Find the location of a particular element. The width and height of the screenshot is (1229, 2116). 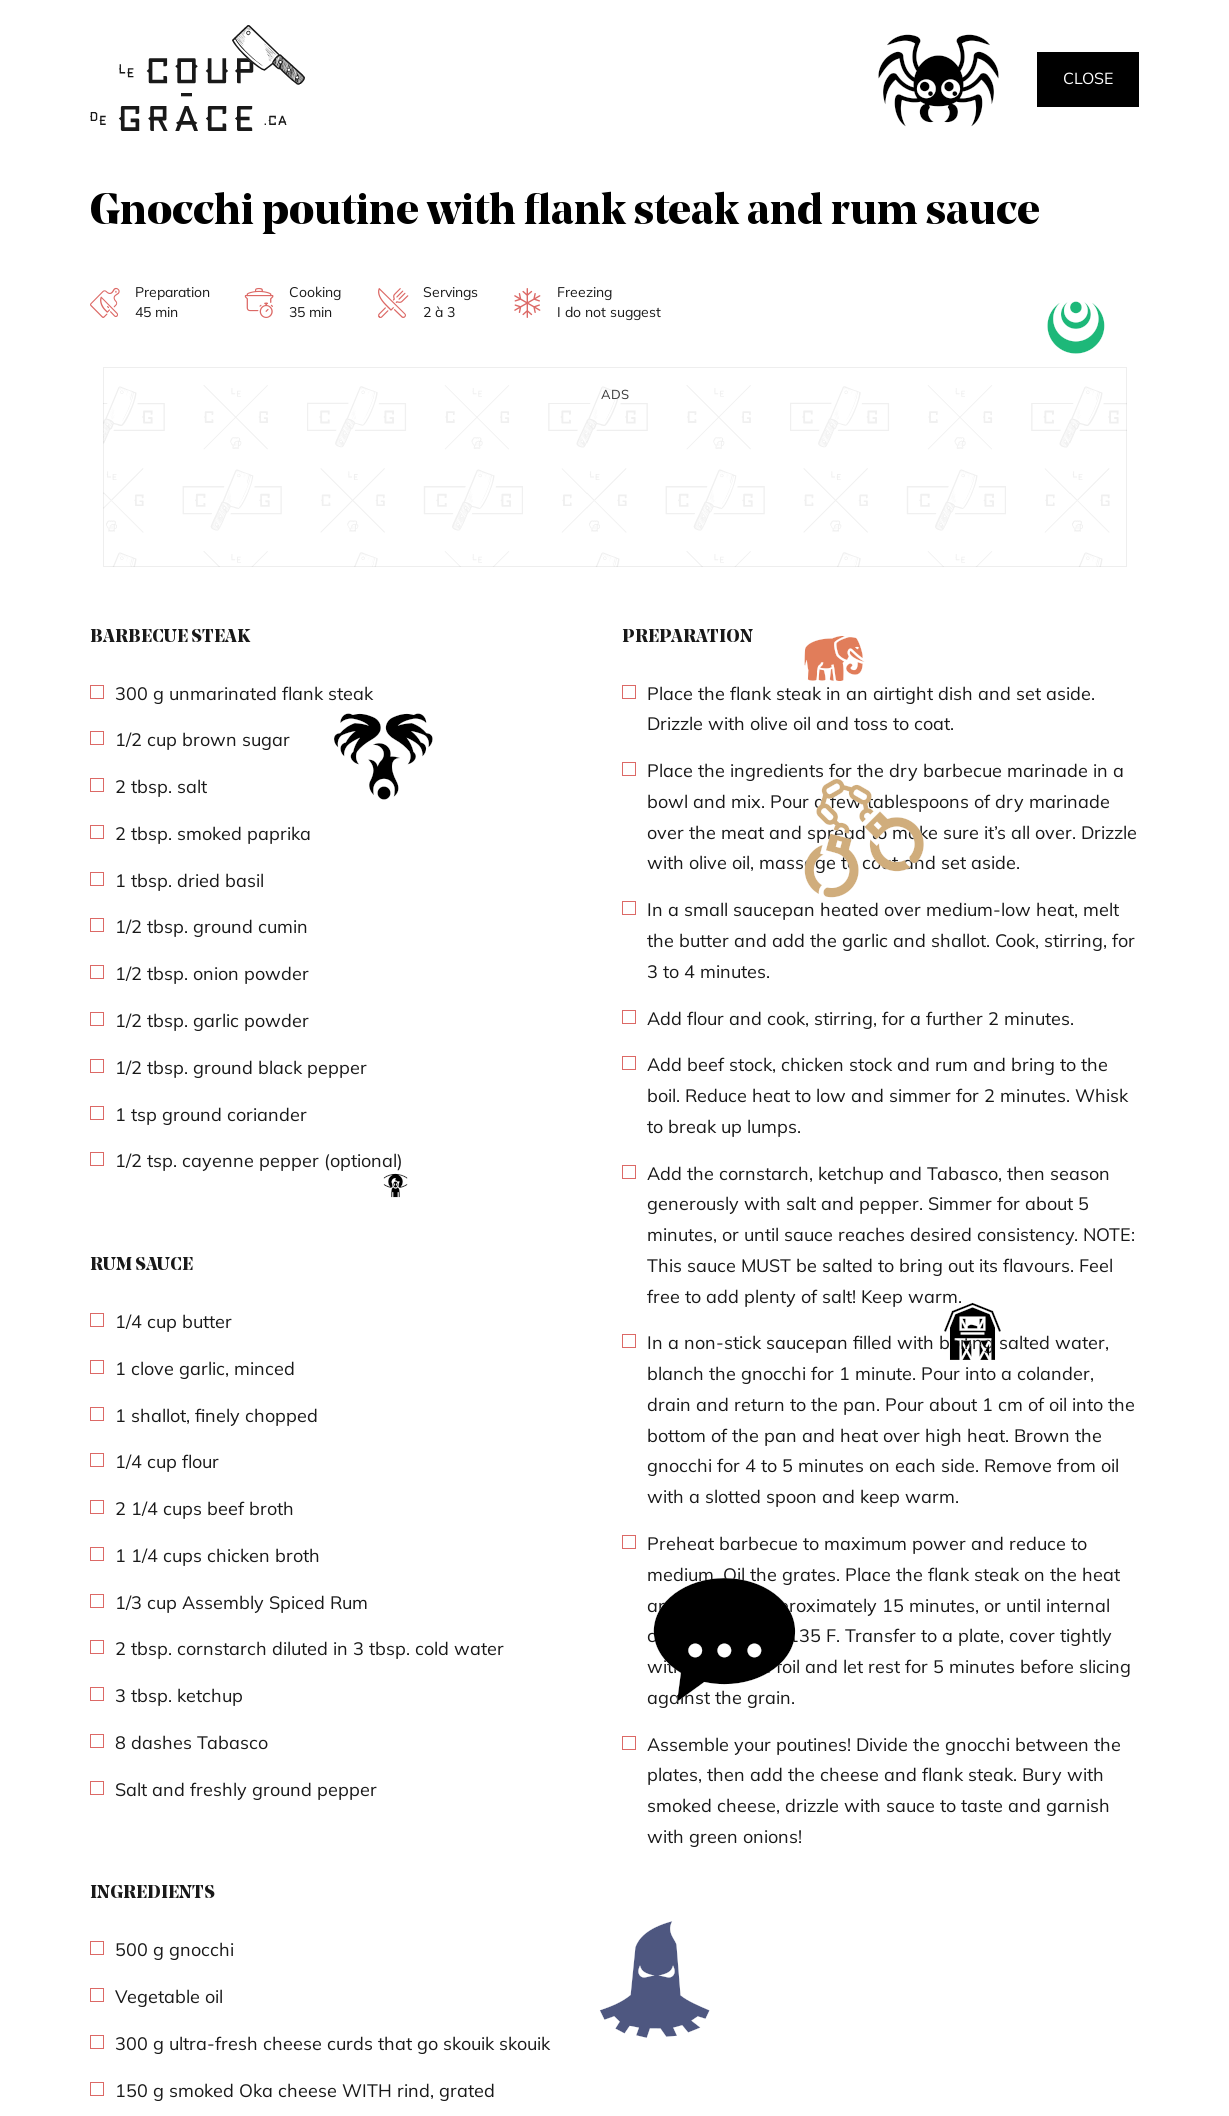

access farm or agricultural features is located at coordinates (972, 1331).